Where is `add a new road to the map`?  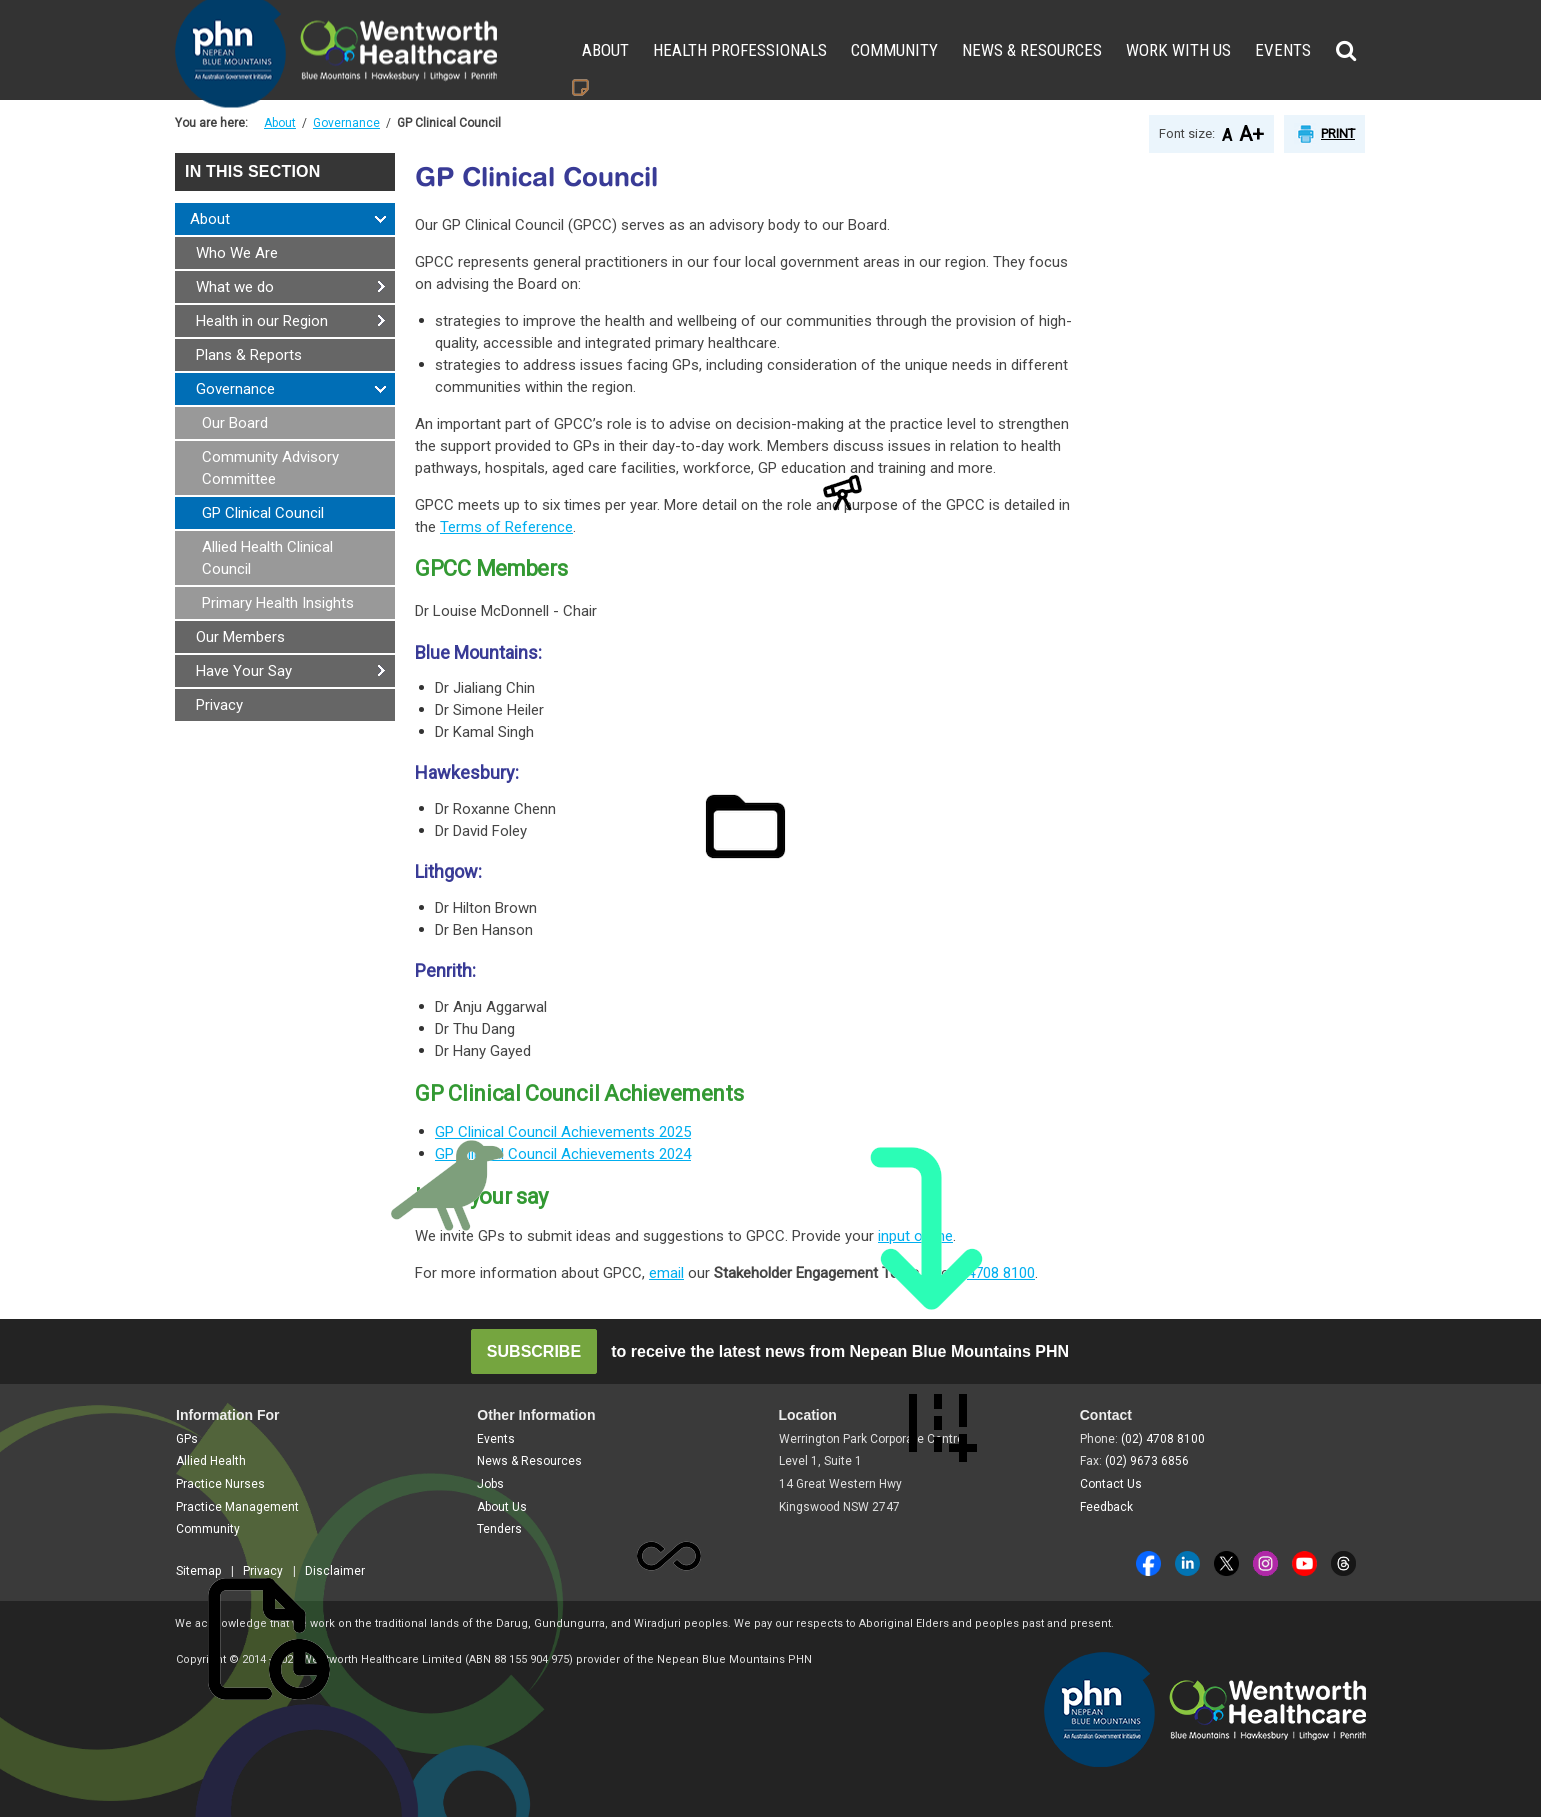 add a new road to the map is located at coordinates (938, 1423).